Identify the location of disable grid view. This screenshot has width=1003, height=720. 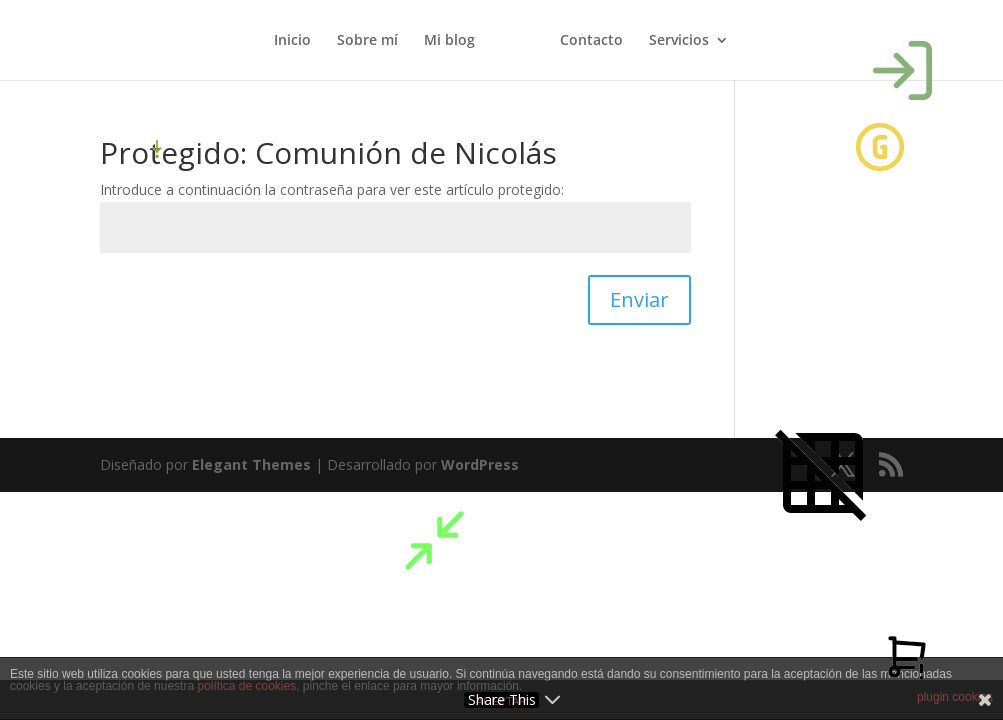
(823, 473).